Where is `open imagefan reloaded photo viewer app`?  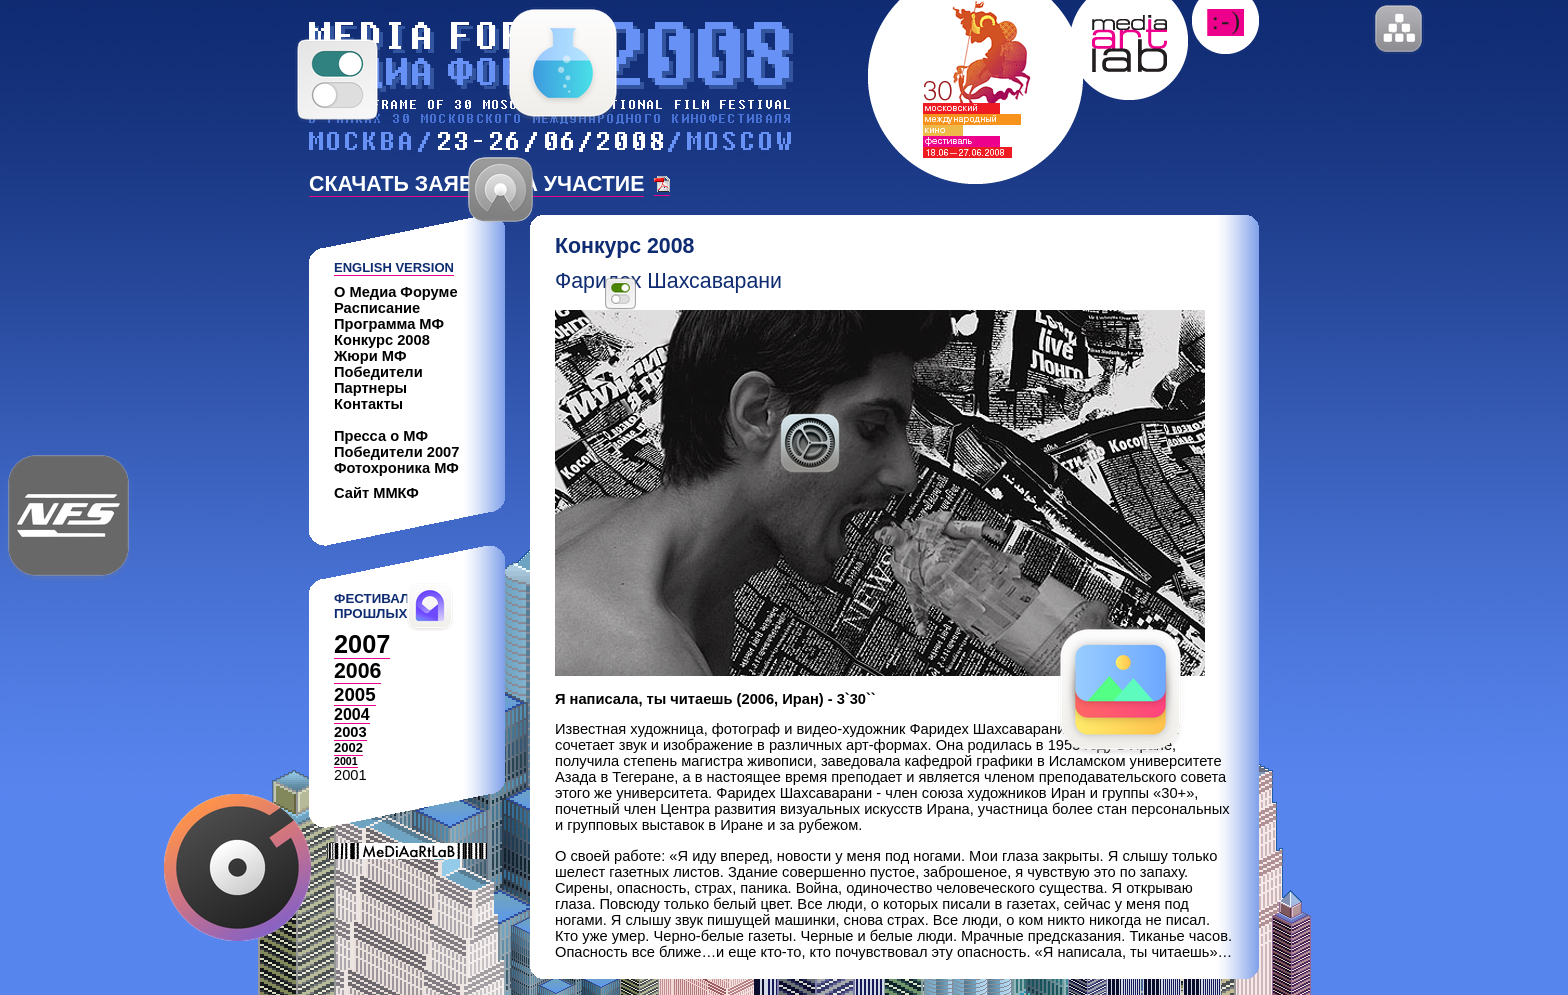 open imagefan reloaded photo viewer app is located at coordinates (1120, 689).